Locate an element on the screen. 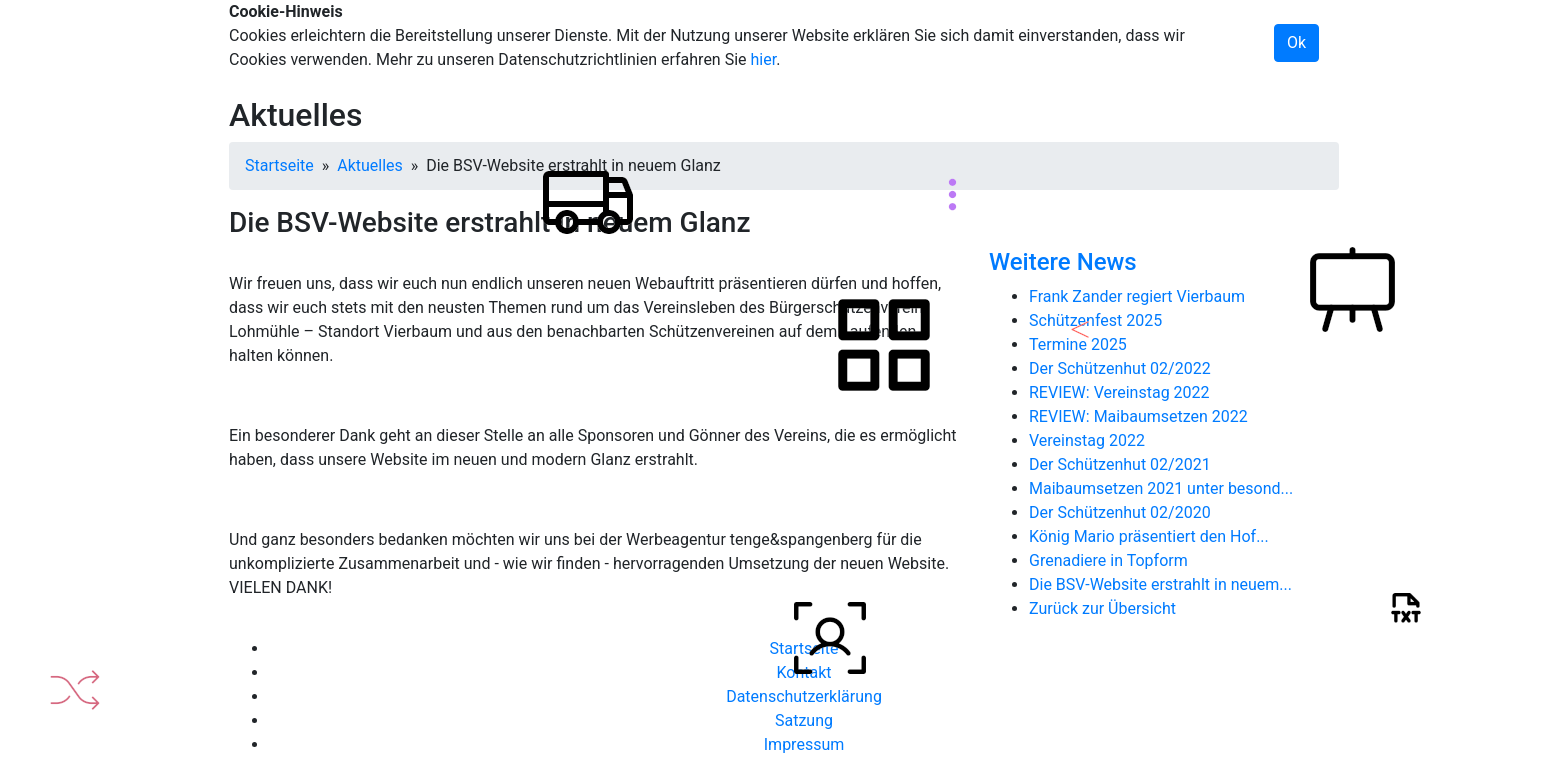  focus on user profile or account is located at coordinates (830, 638).